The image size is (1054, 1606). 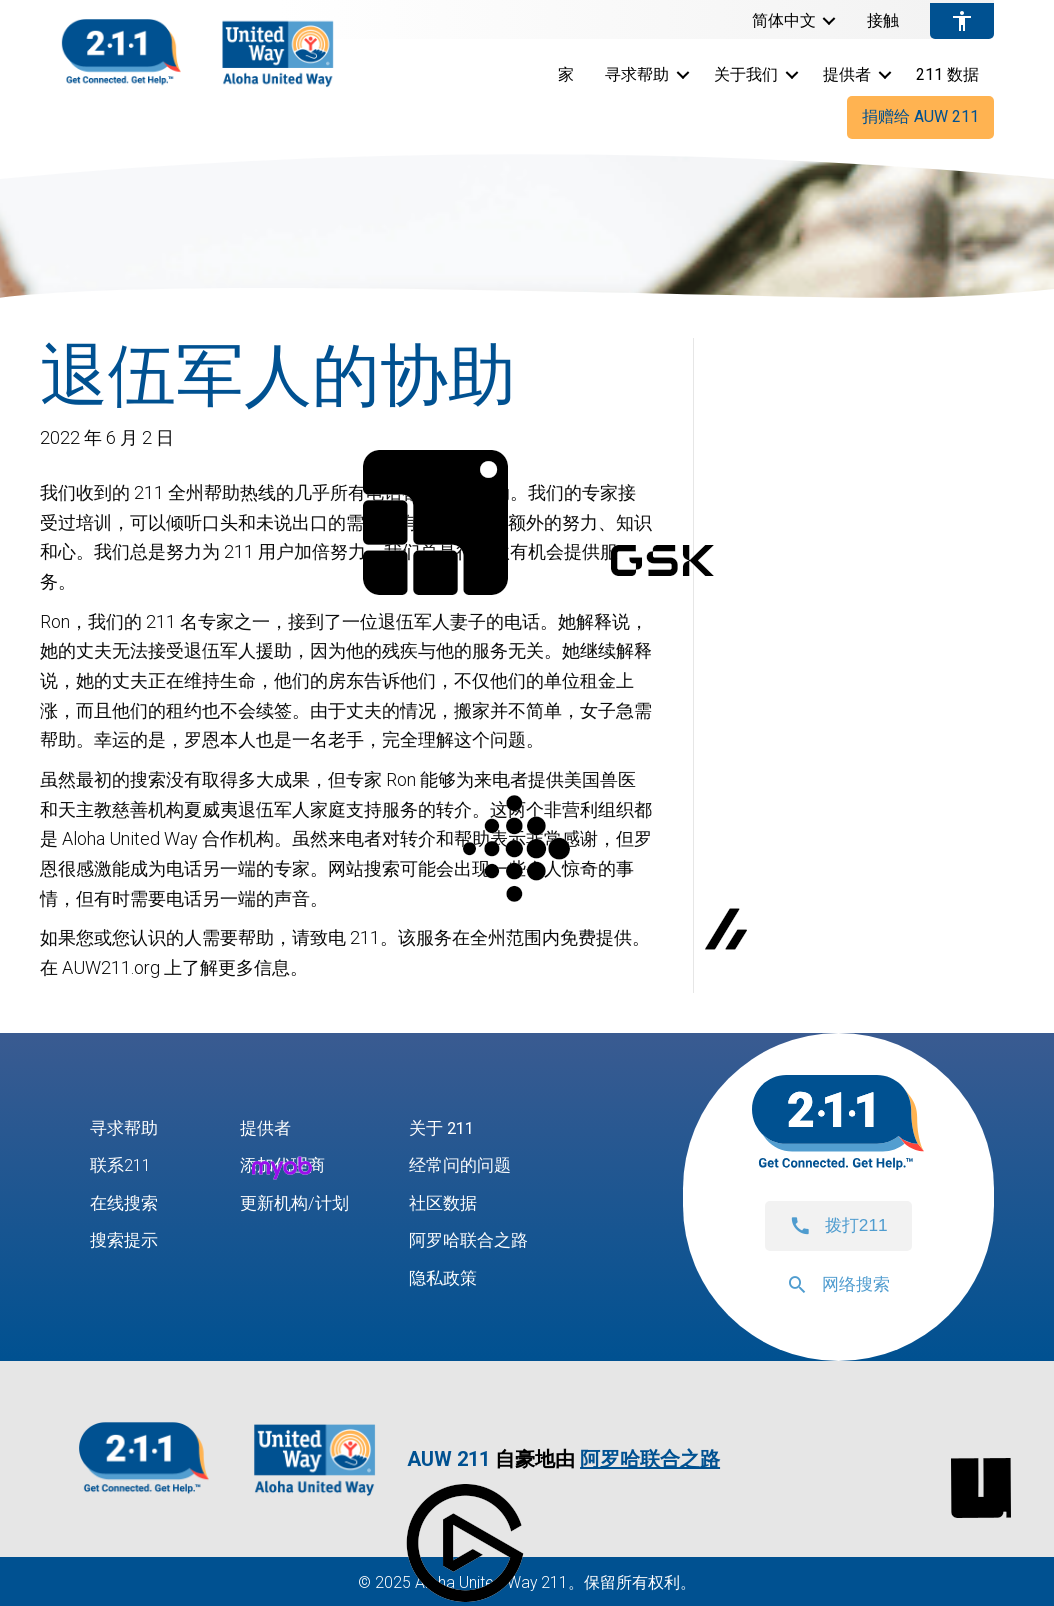 What do you see at coordinates (282, 1168) in the screenshot?
I see `access MYOB accounting software` at bounding box center [282, 1168].